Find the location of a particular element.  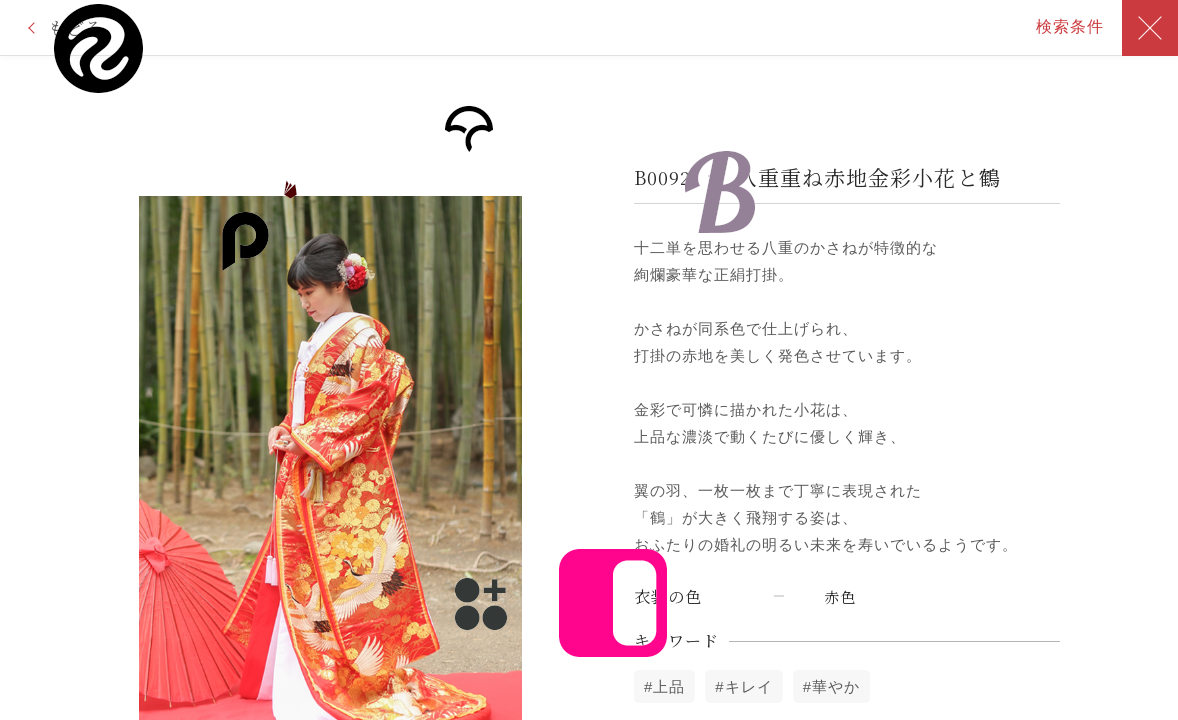

open piapro website or app is located at coordinates (245, 241).